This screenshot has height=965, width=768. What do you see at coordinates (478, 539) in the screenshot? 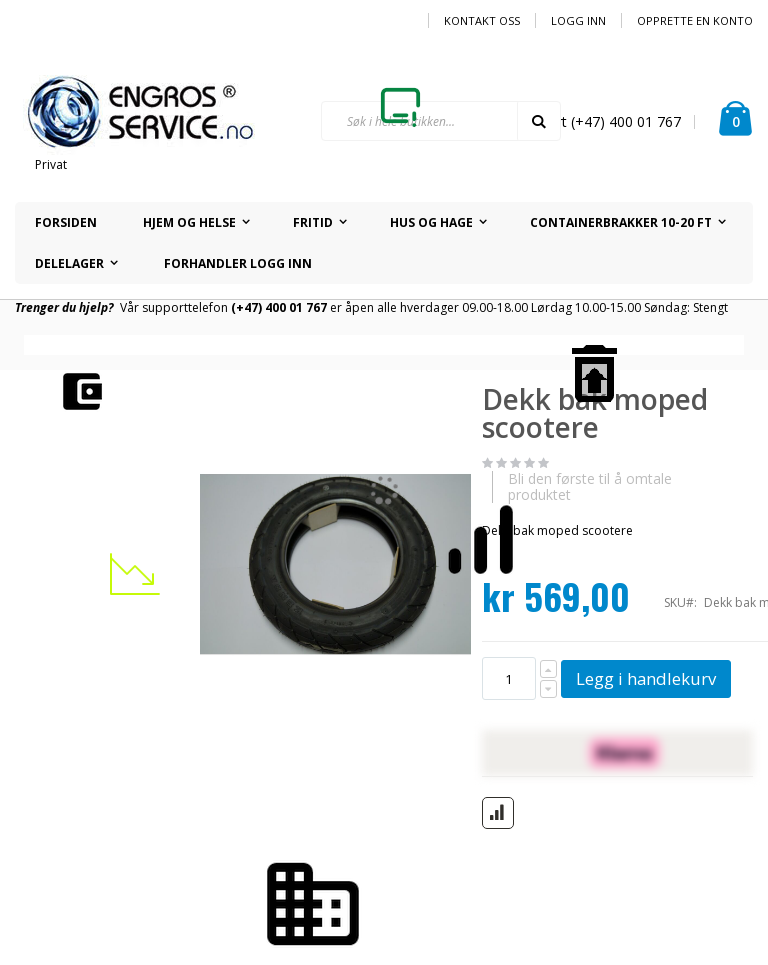
I see `indicates cellular network signal strength` at bounding box center [478, 539].